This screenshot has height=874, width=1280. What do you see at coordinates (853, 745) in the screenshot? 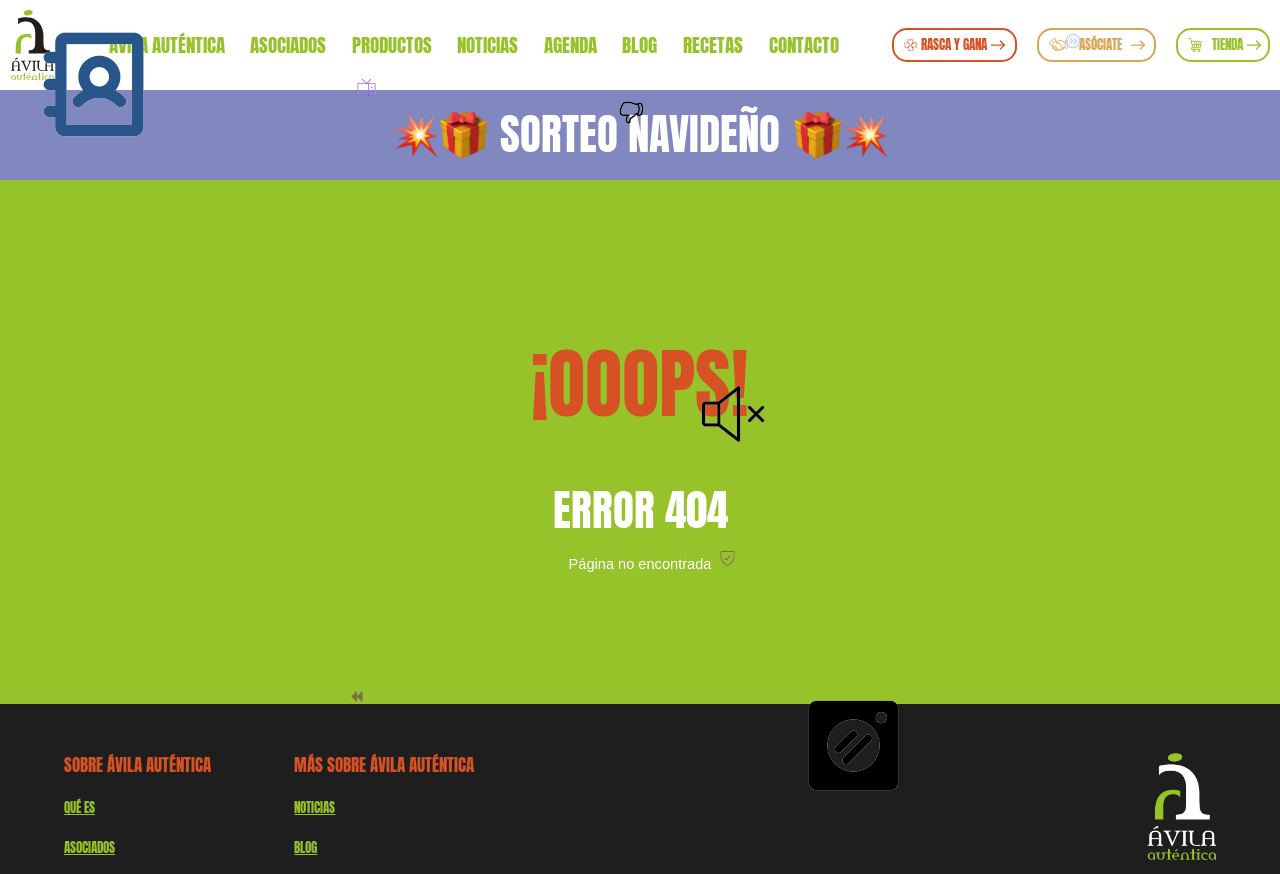
I see `access laundry or washing machine controls` at bounding box center [853, 745].